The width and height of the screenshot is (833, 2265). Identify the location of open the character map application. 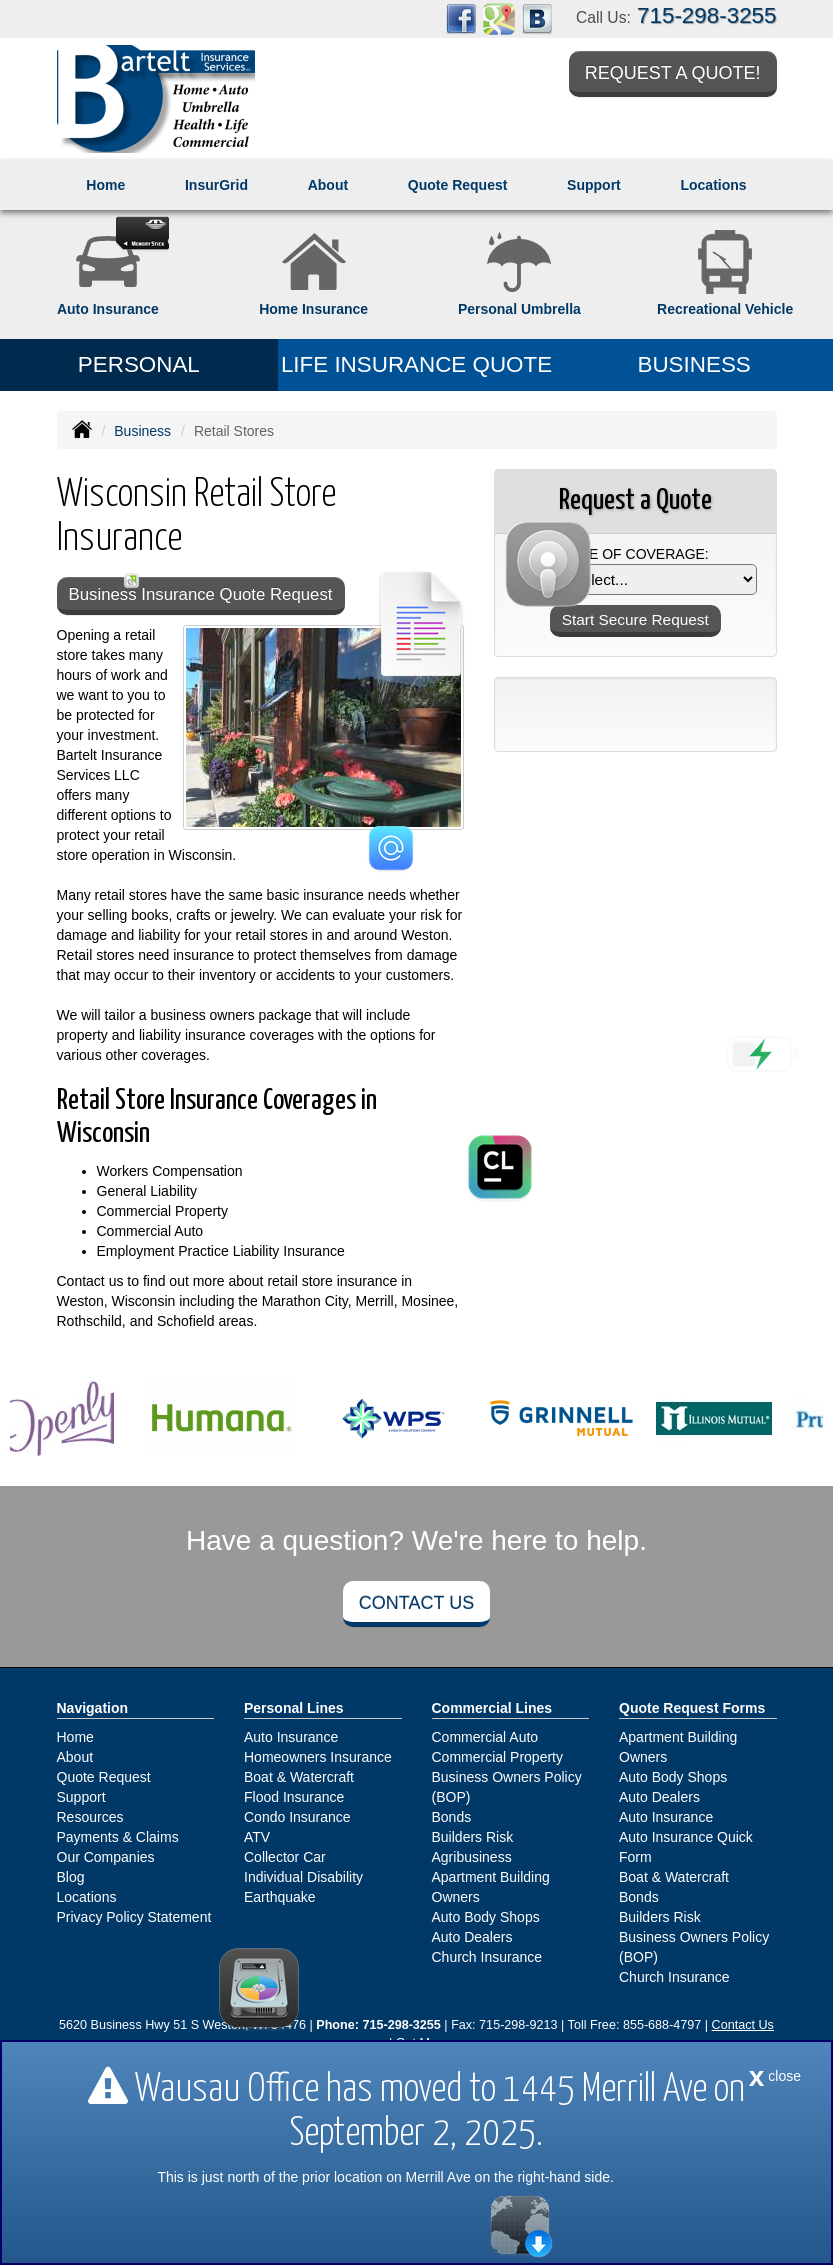
(391, 848).